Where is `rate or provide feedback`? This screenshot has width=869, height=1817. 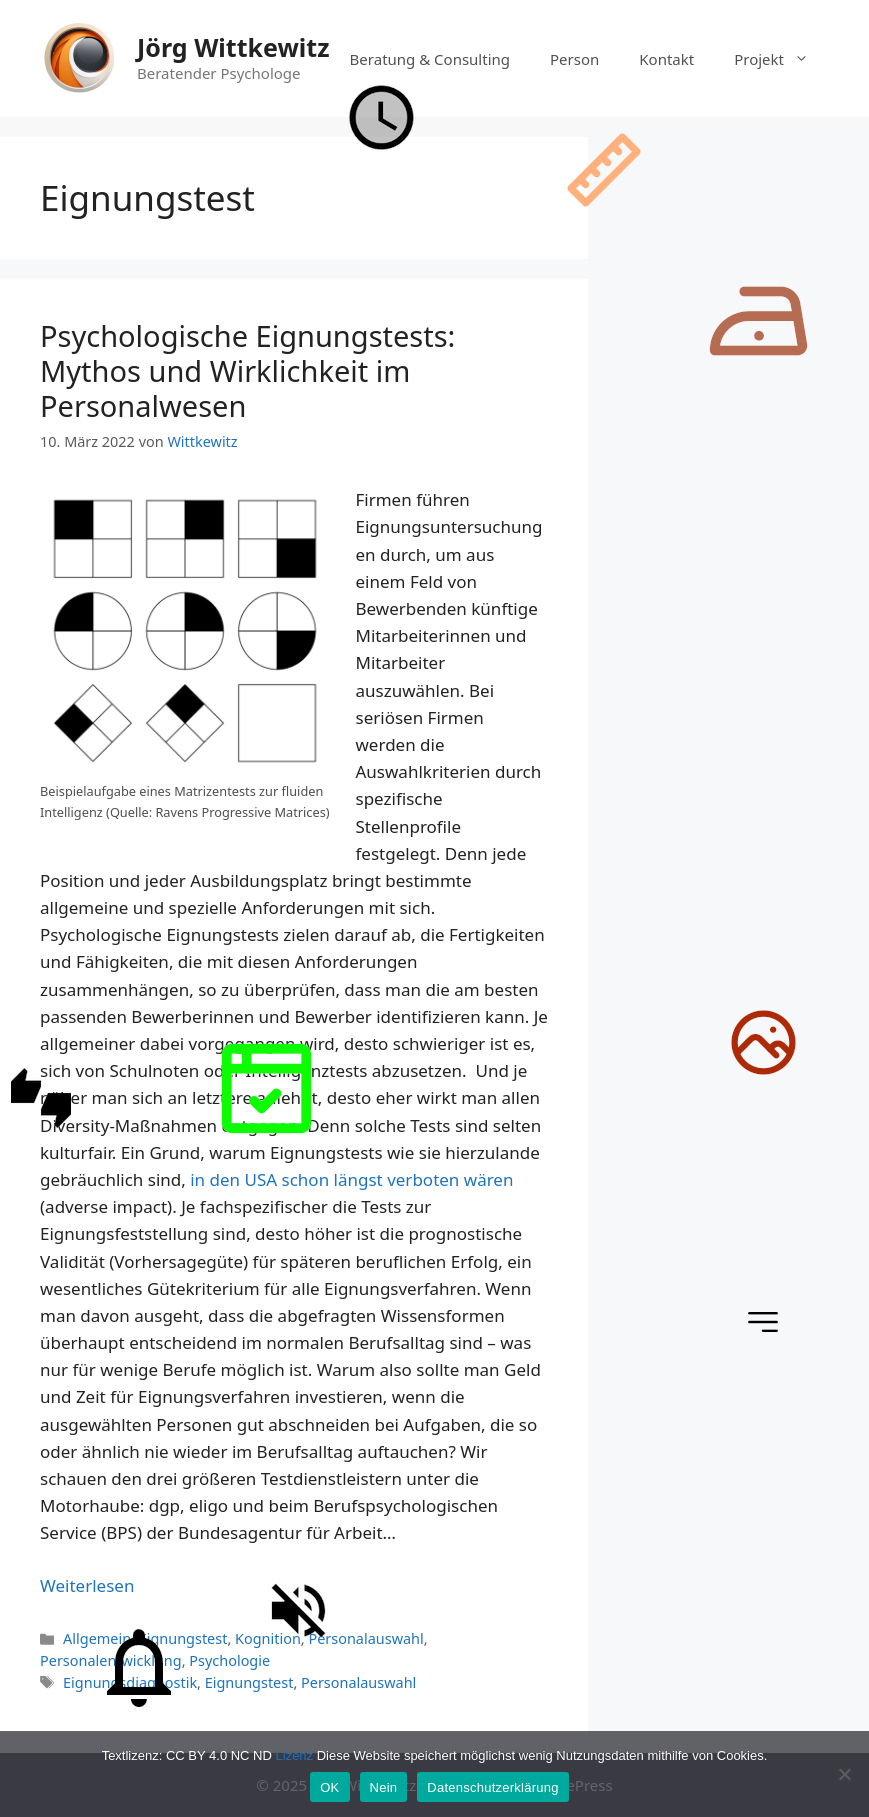
rate or provide feedback is located at coordinates (41, 1098).